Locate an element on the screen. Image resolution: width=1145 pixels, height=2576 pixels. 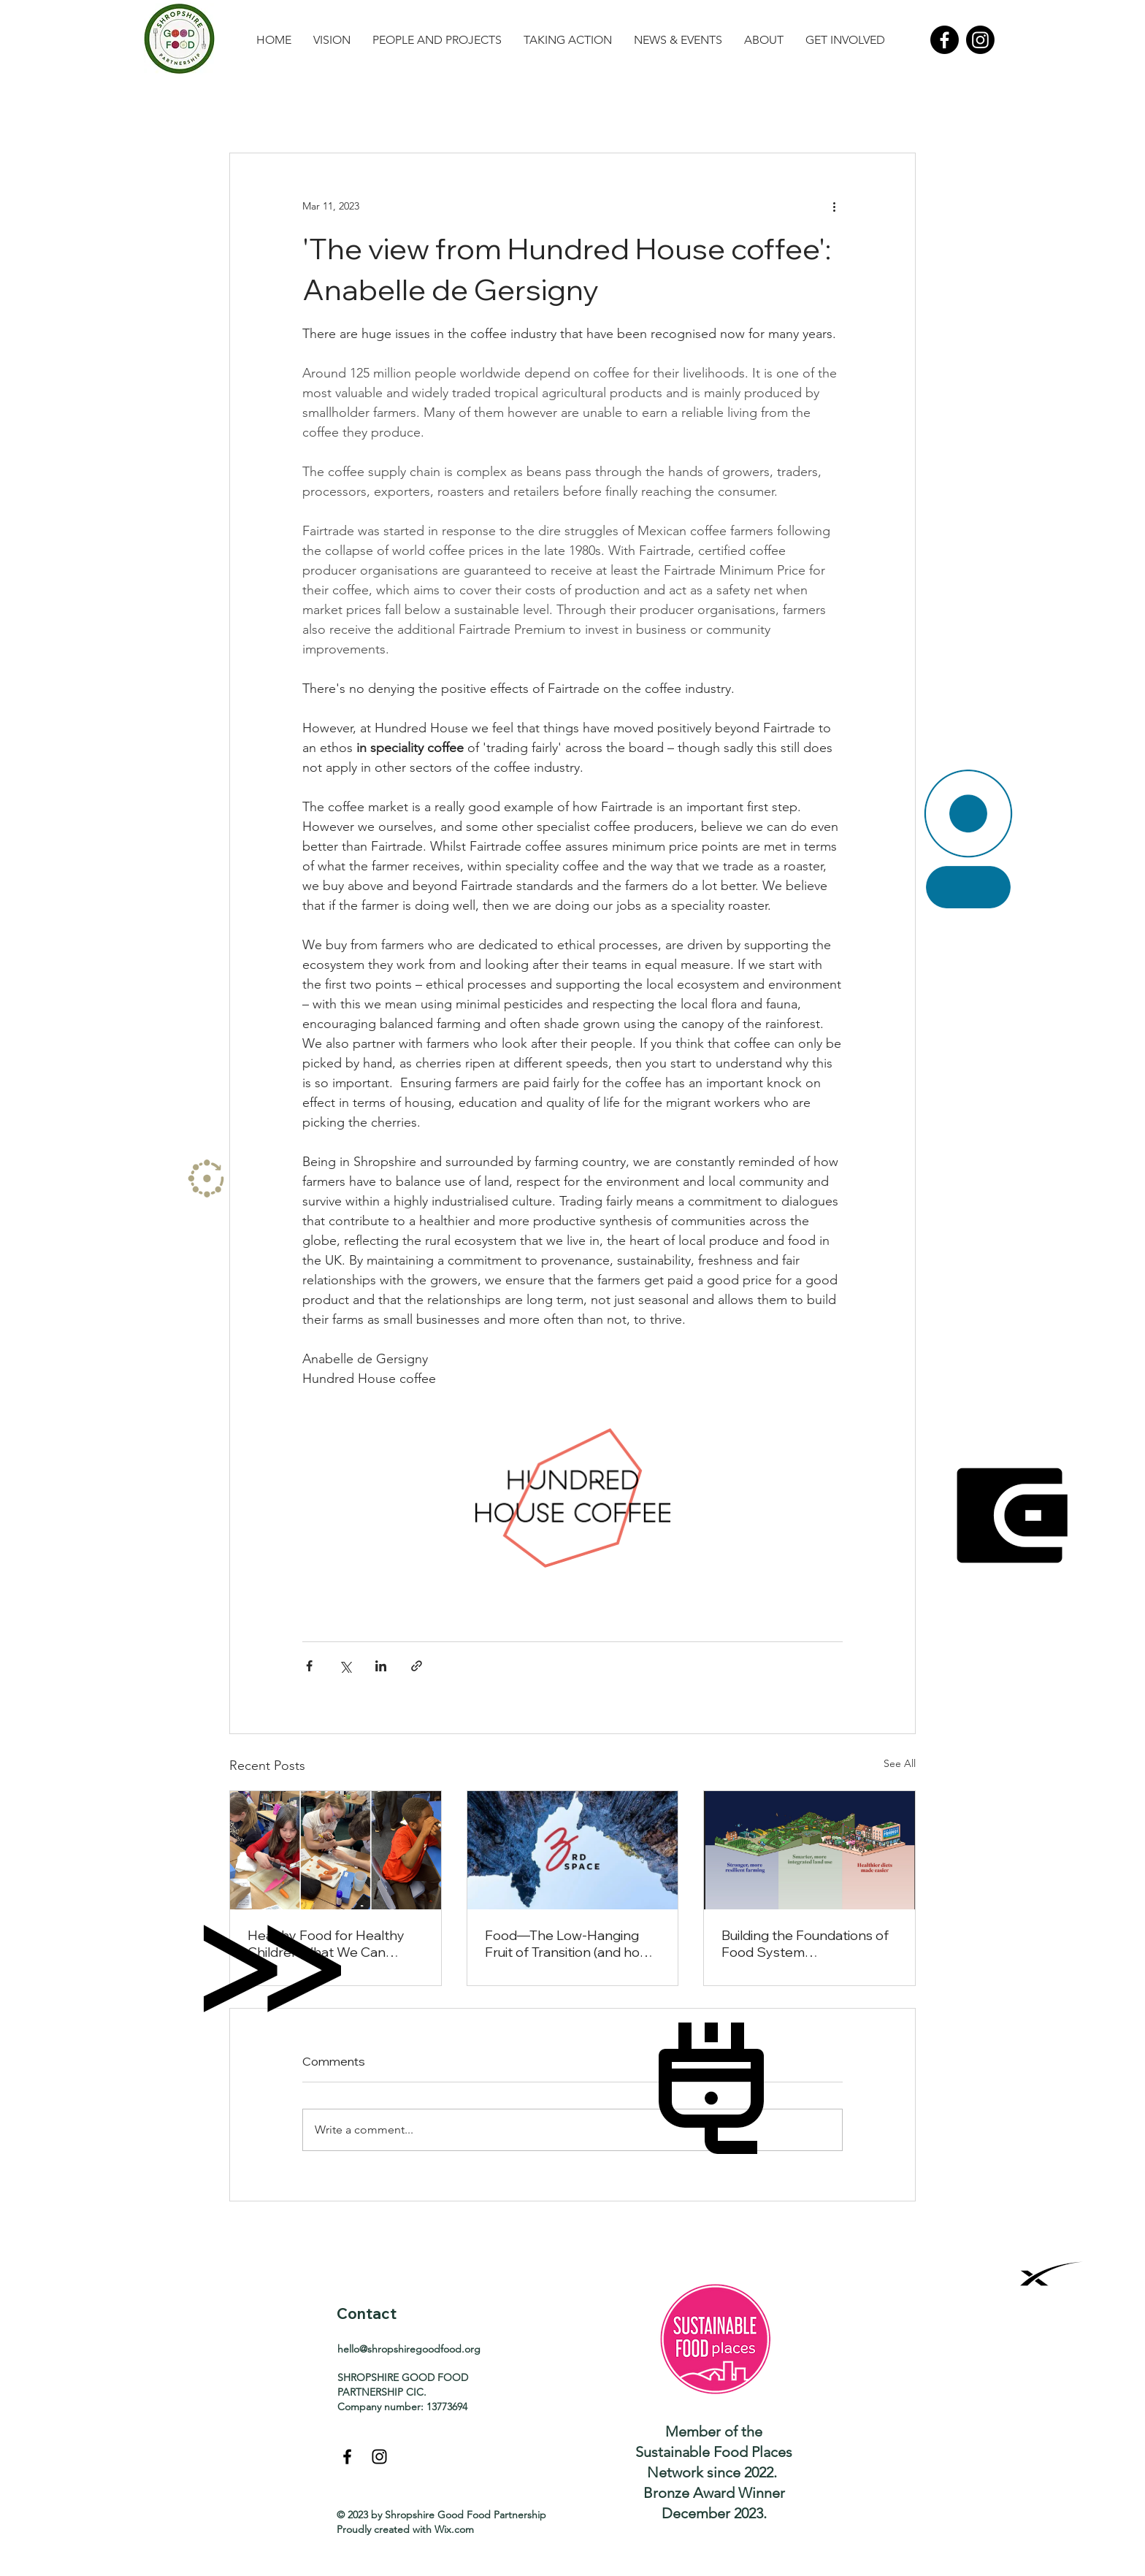
cobalt app or service logo is located at coordinates (272, 1969).